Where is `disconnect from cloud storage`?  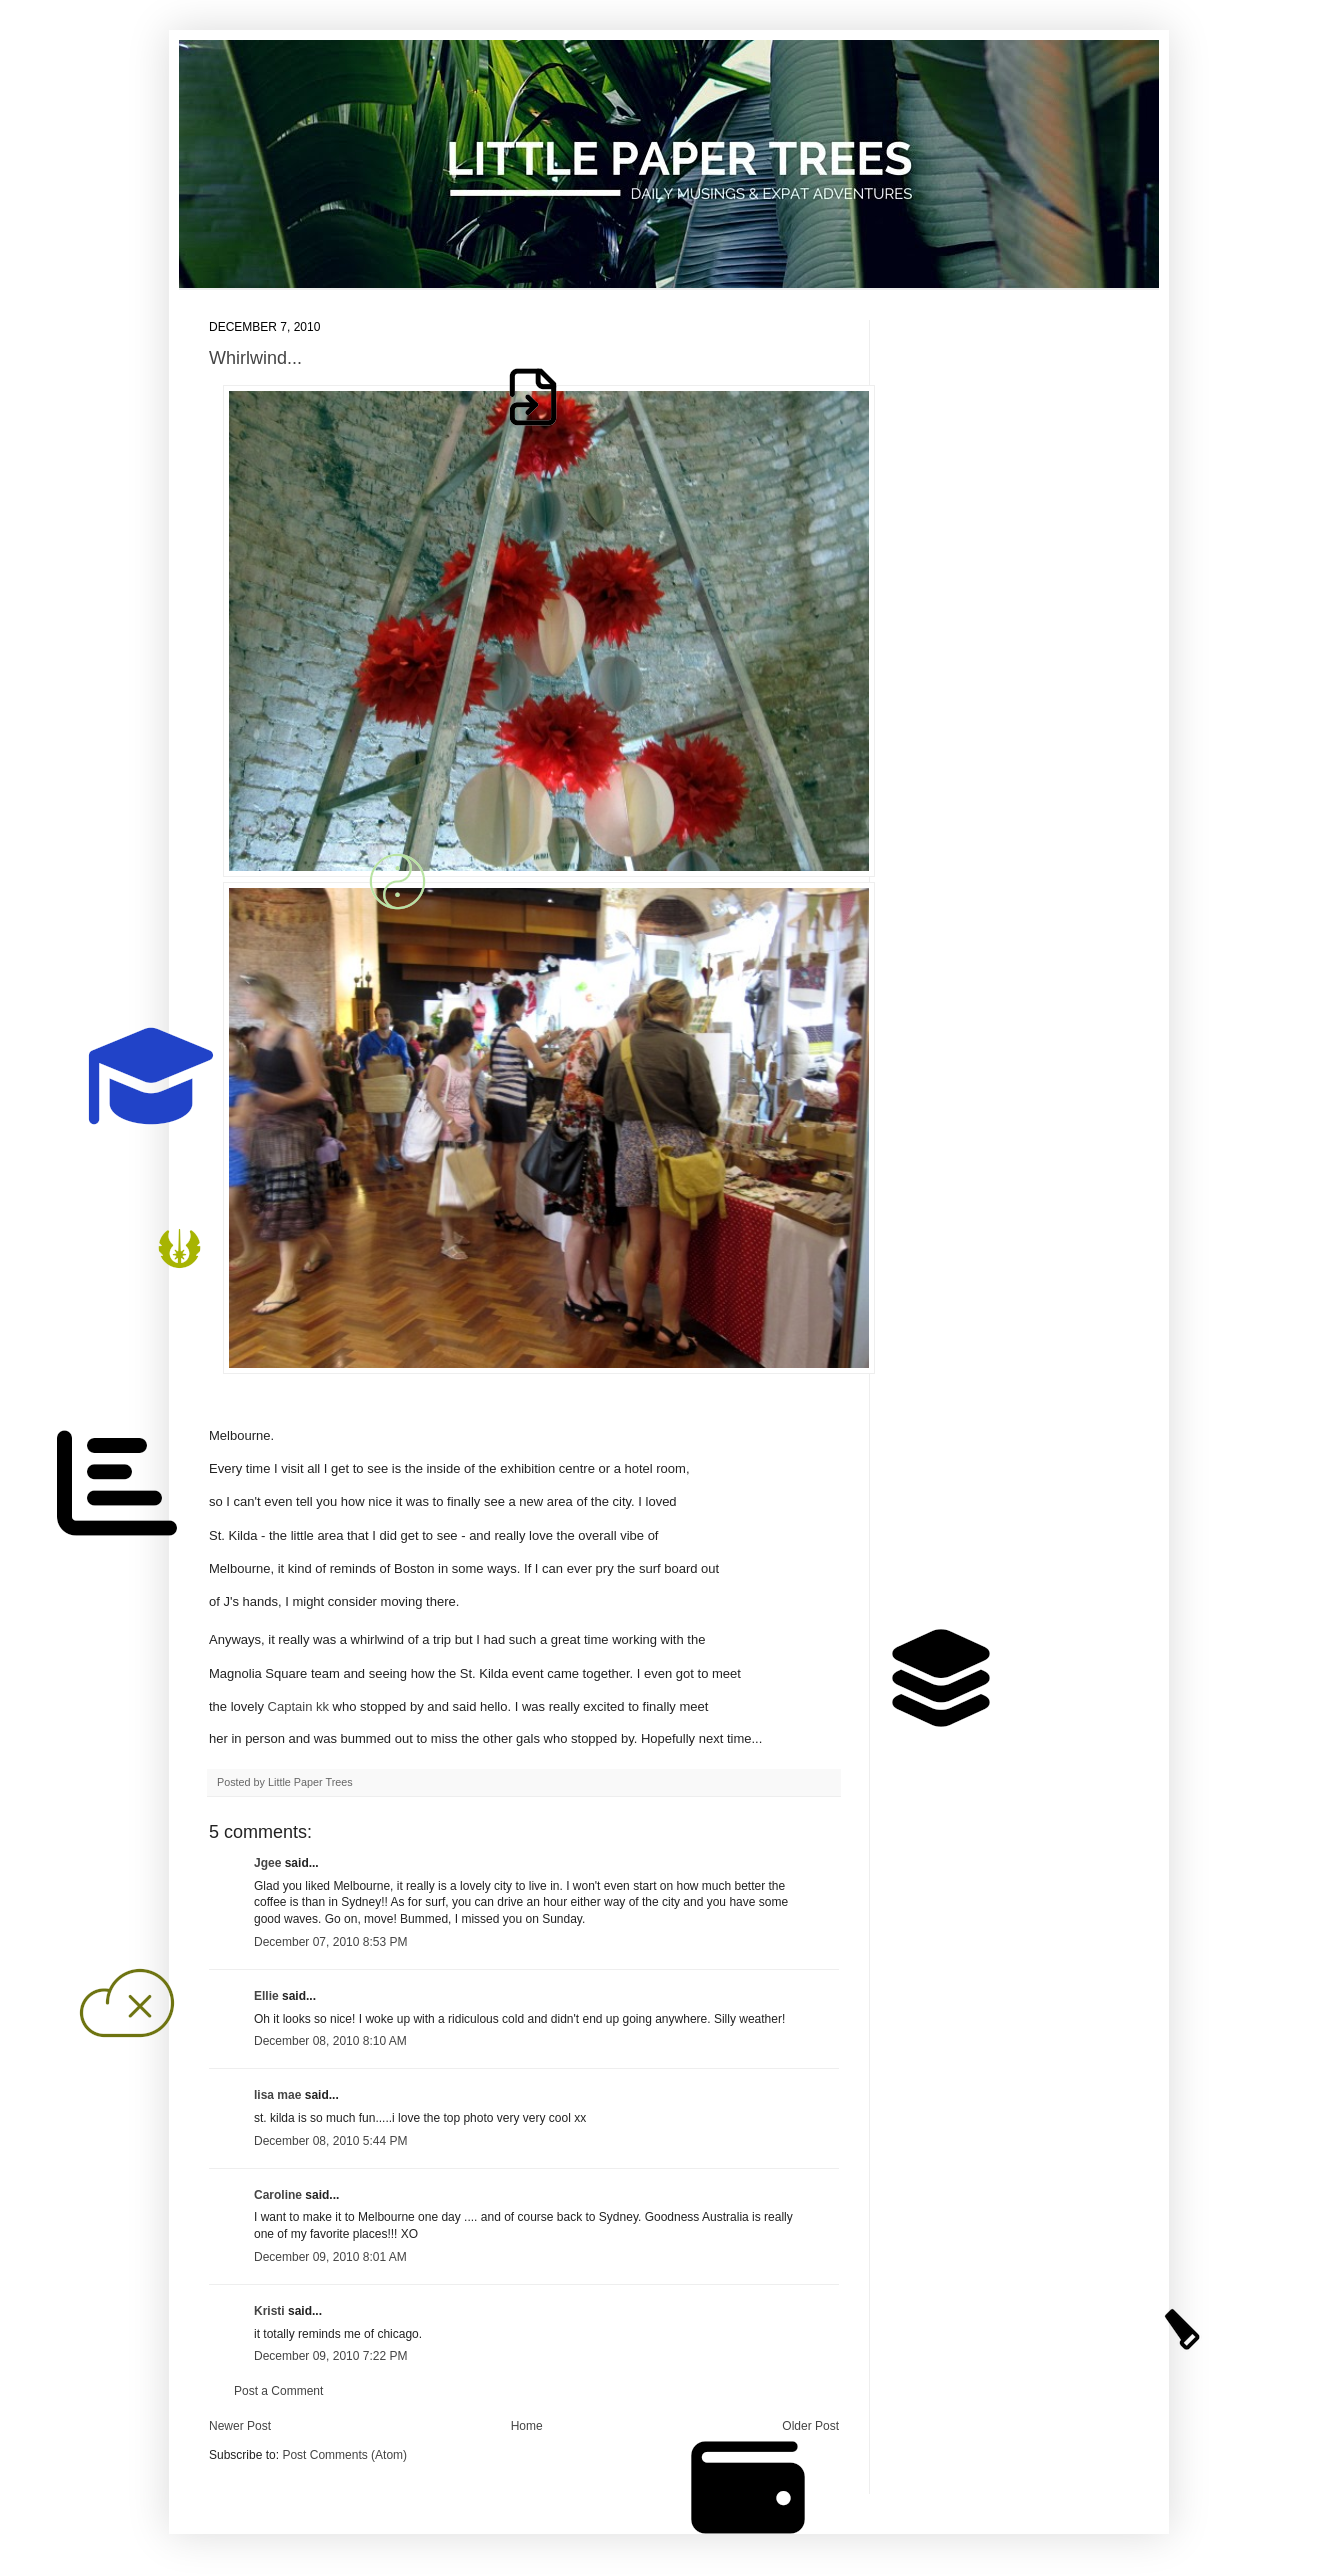
disconnect from cloud storage is located at coordinates (127, 2003).